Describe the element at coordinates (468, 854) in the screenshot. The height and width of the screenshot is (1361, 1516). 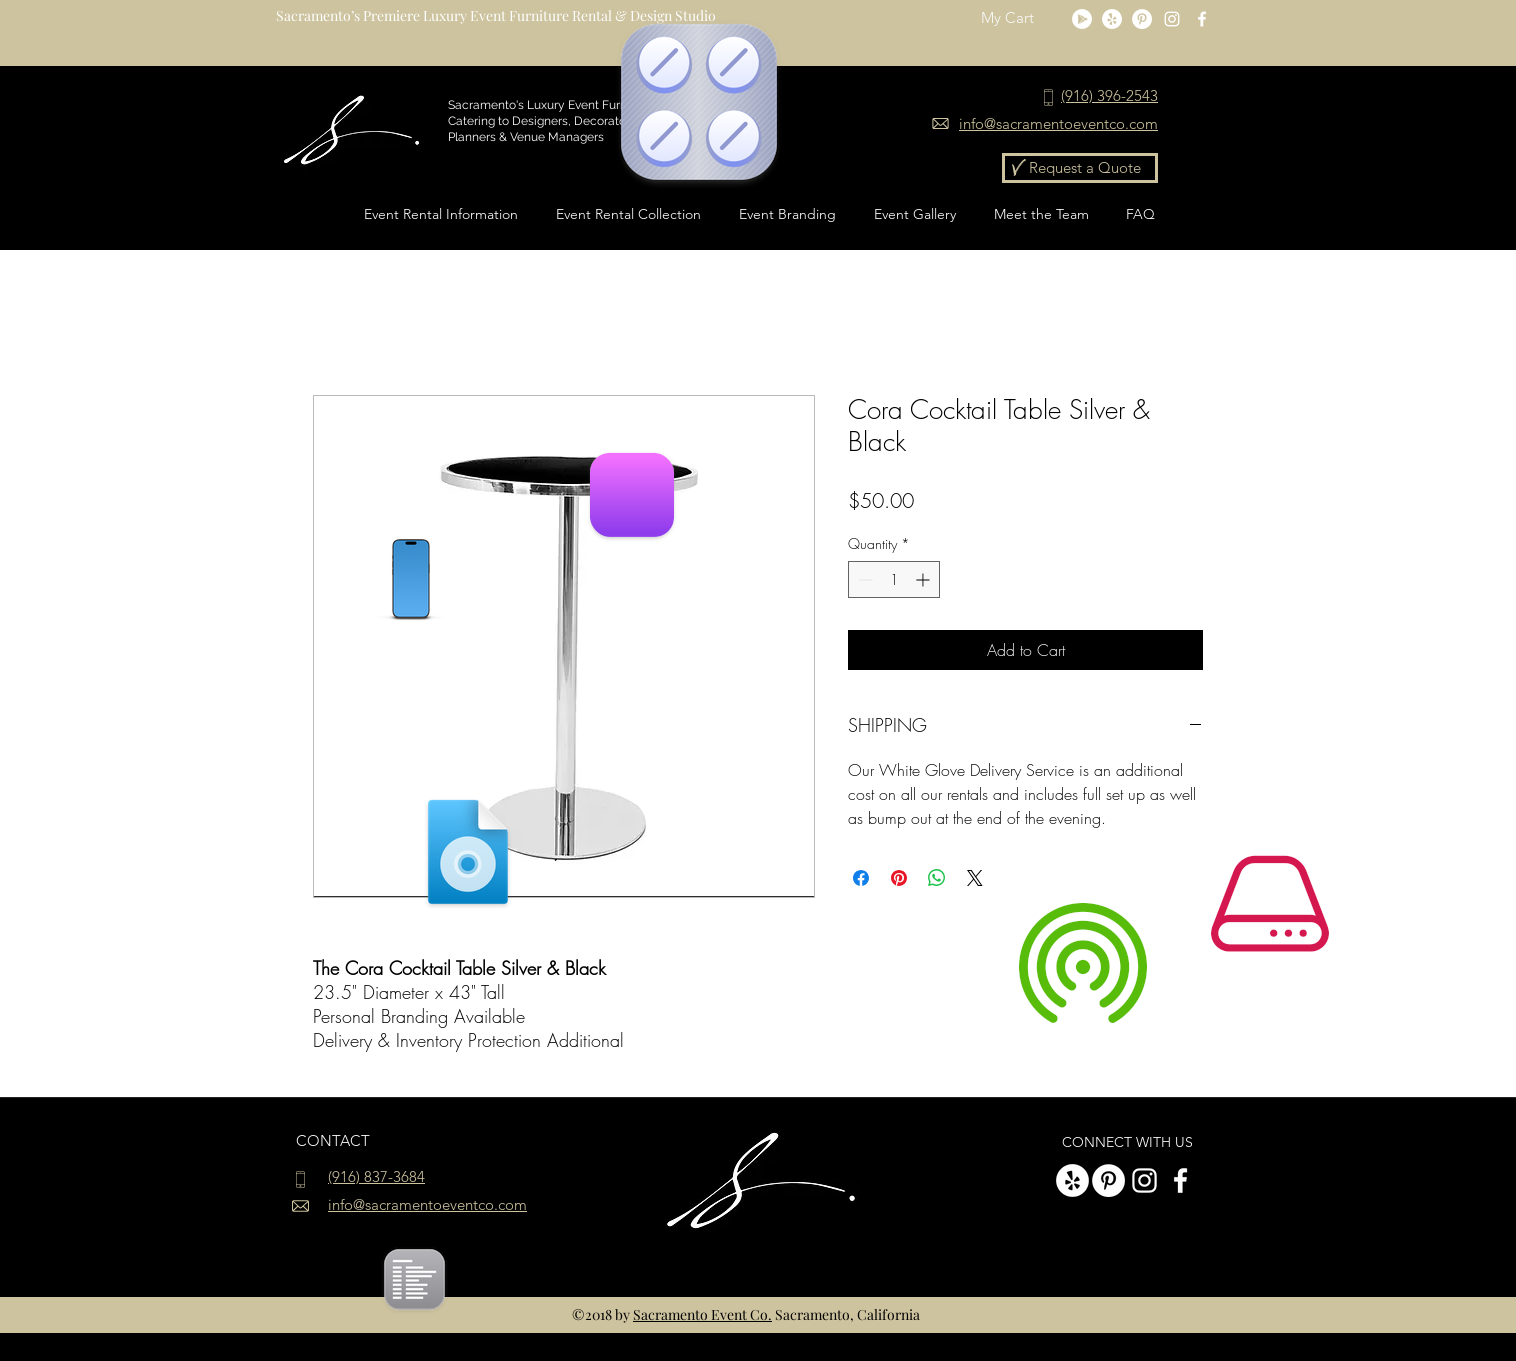
I see `an ovf virtual machine configuration file` at that location.